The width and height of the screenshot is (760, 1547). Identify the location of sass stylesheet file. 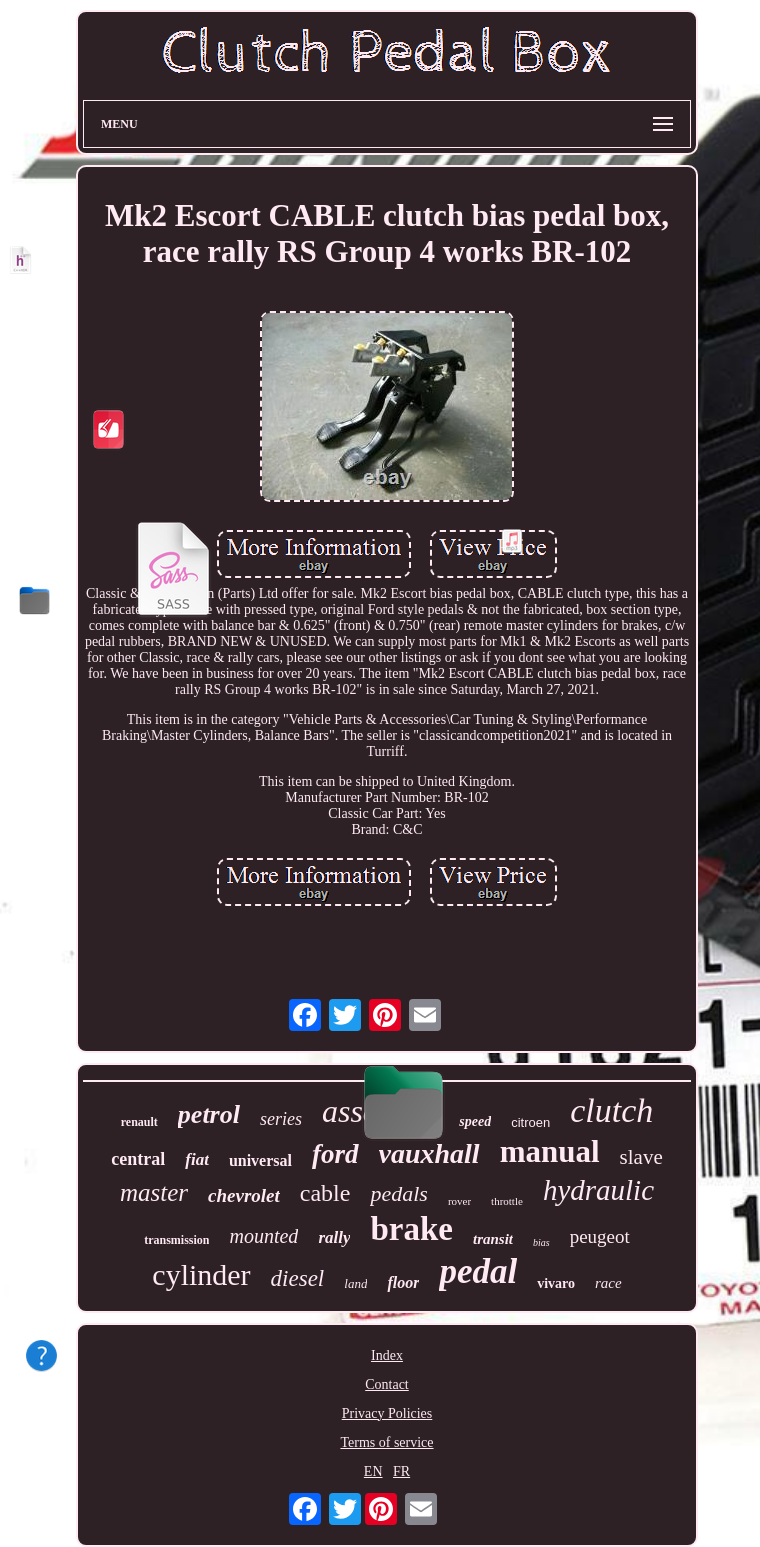
(173, 570).